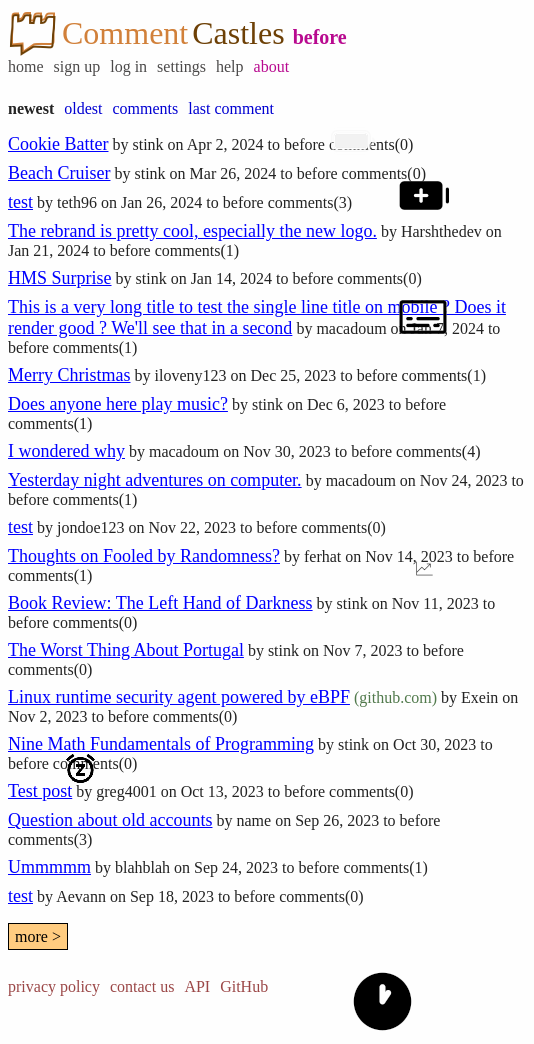  I want to click on view analytics or performance trends, so click(424, 568).